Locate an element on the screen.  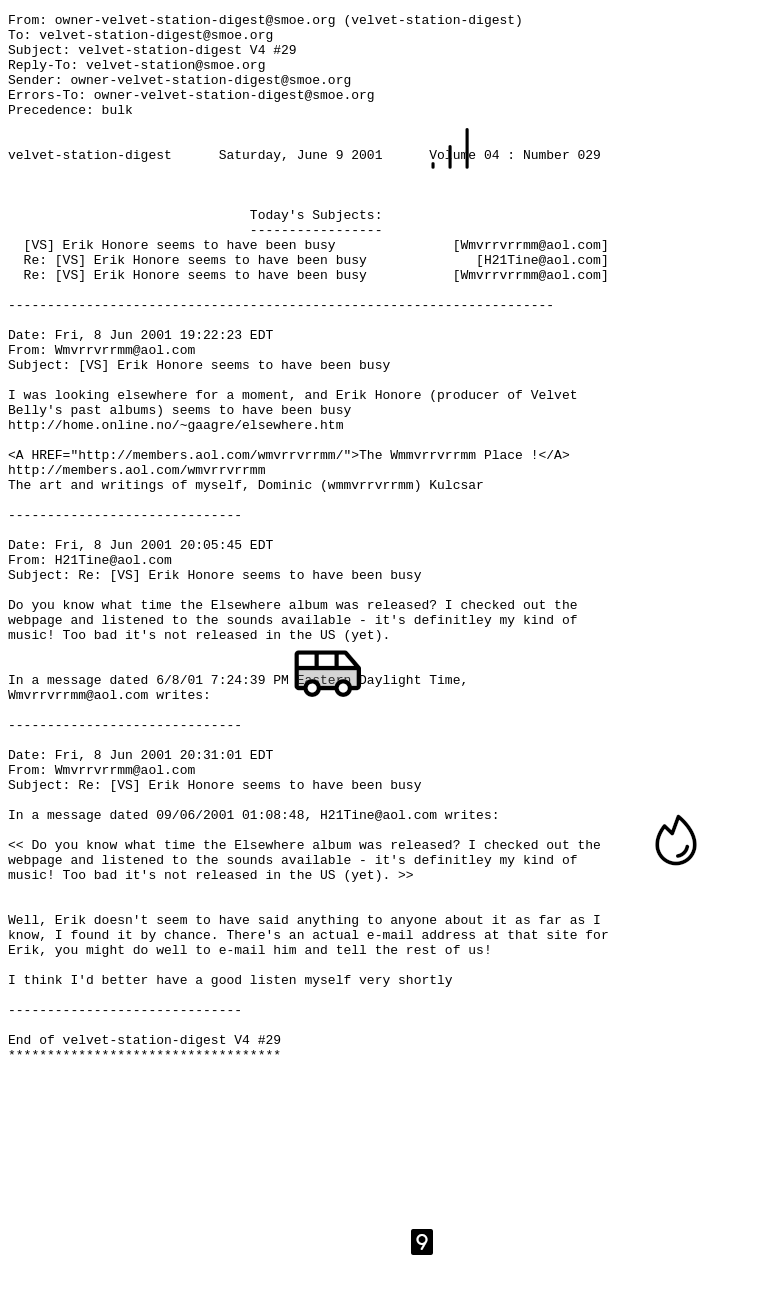
indicates medium cellular signal strength is located at coordinates (470, 136).